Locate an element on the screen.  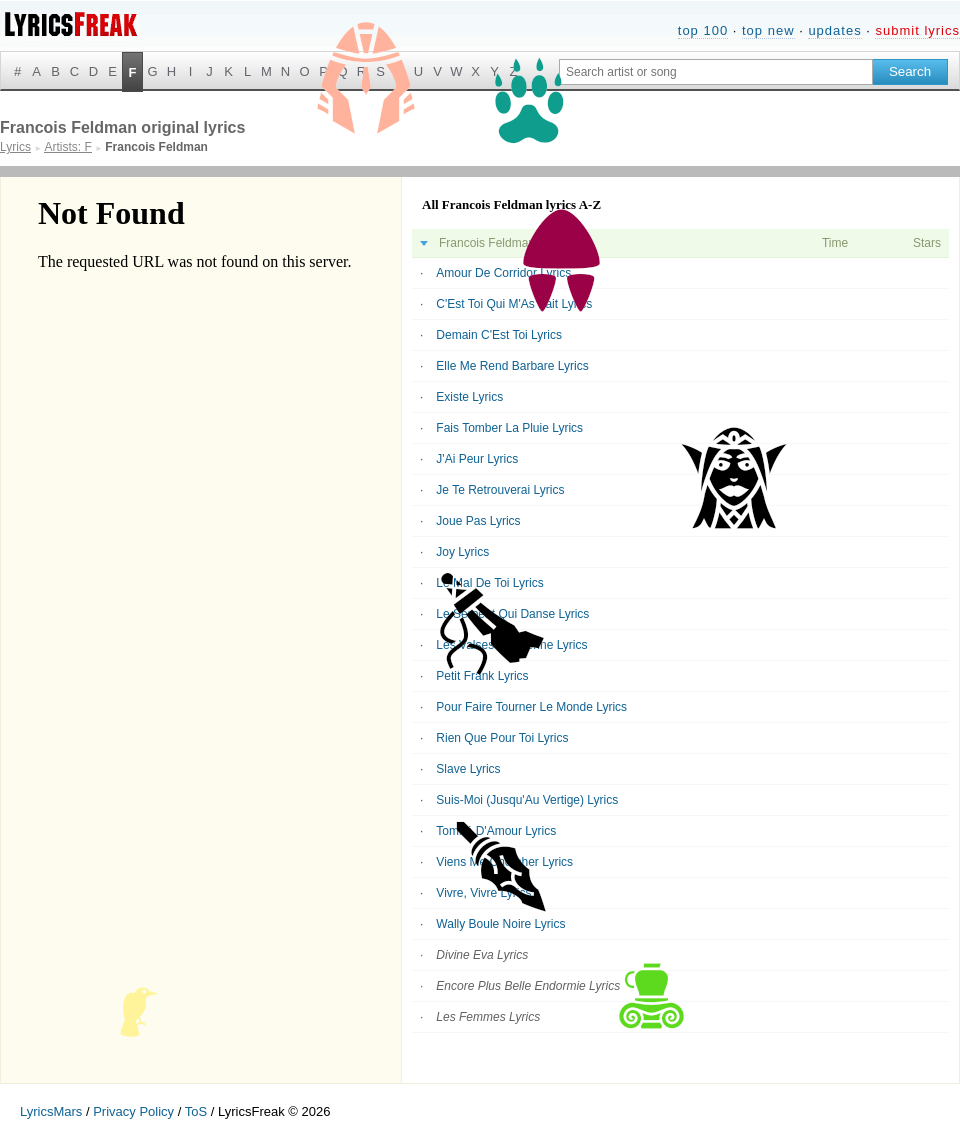
decorative item or artifact in a game inventory is located at coordinates (651, 995).